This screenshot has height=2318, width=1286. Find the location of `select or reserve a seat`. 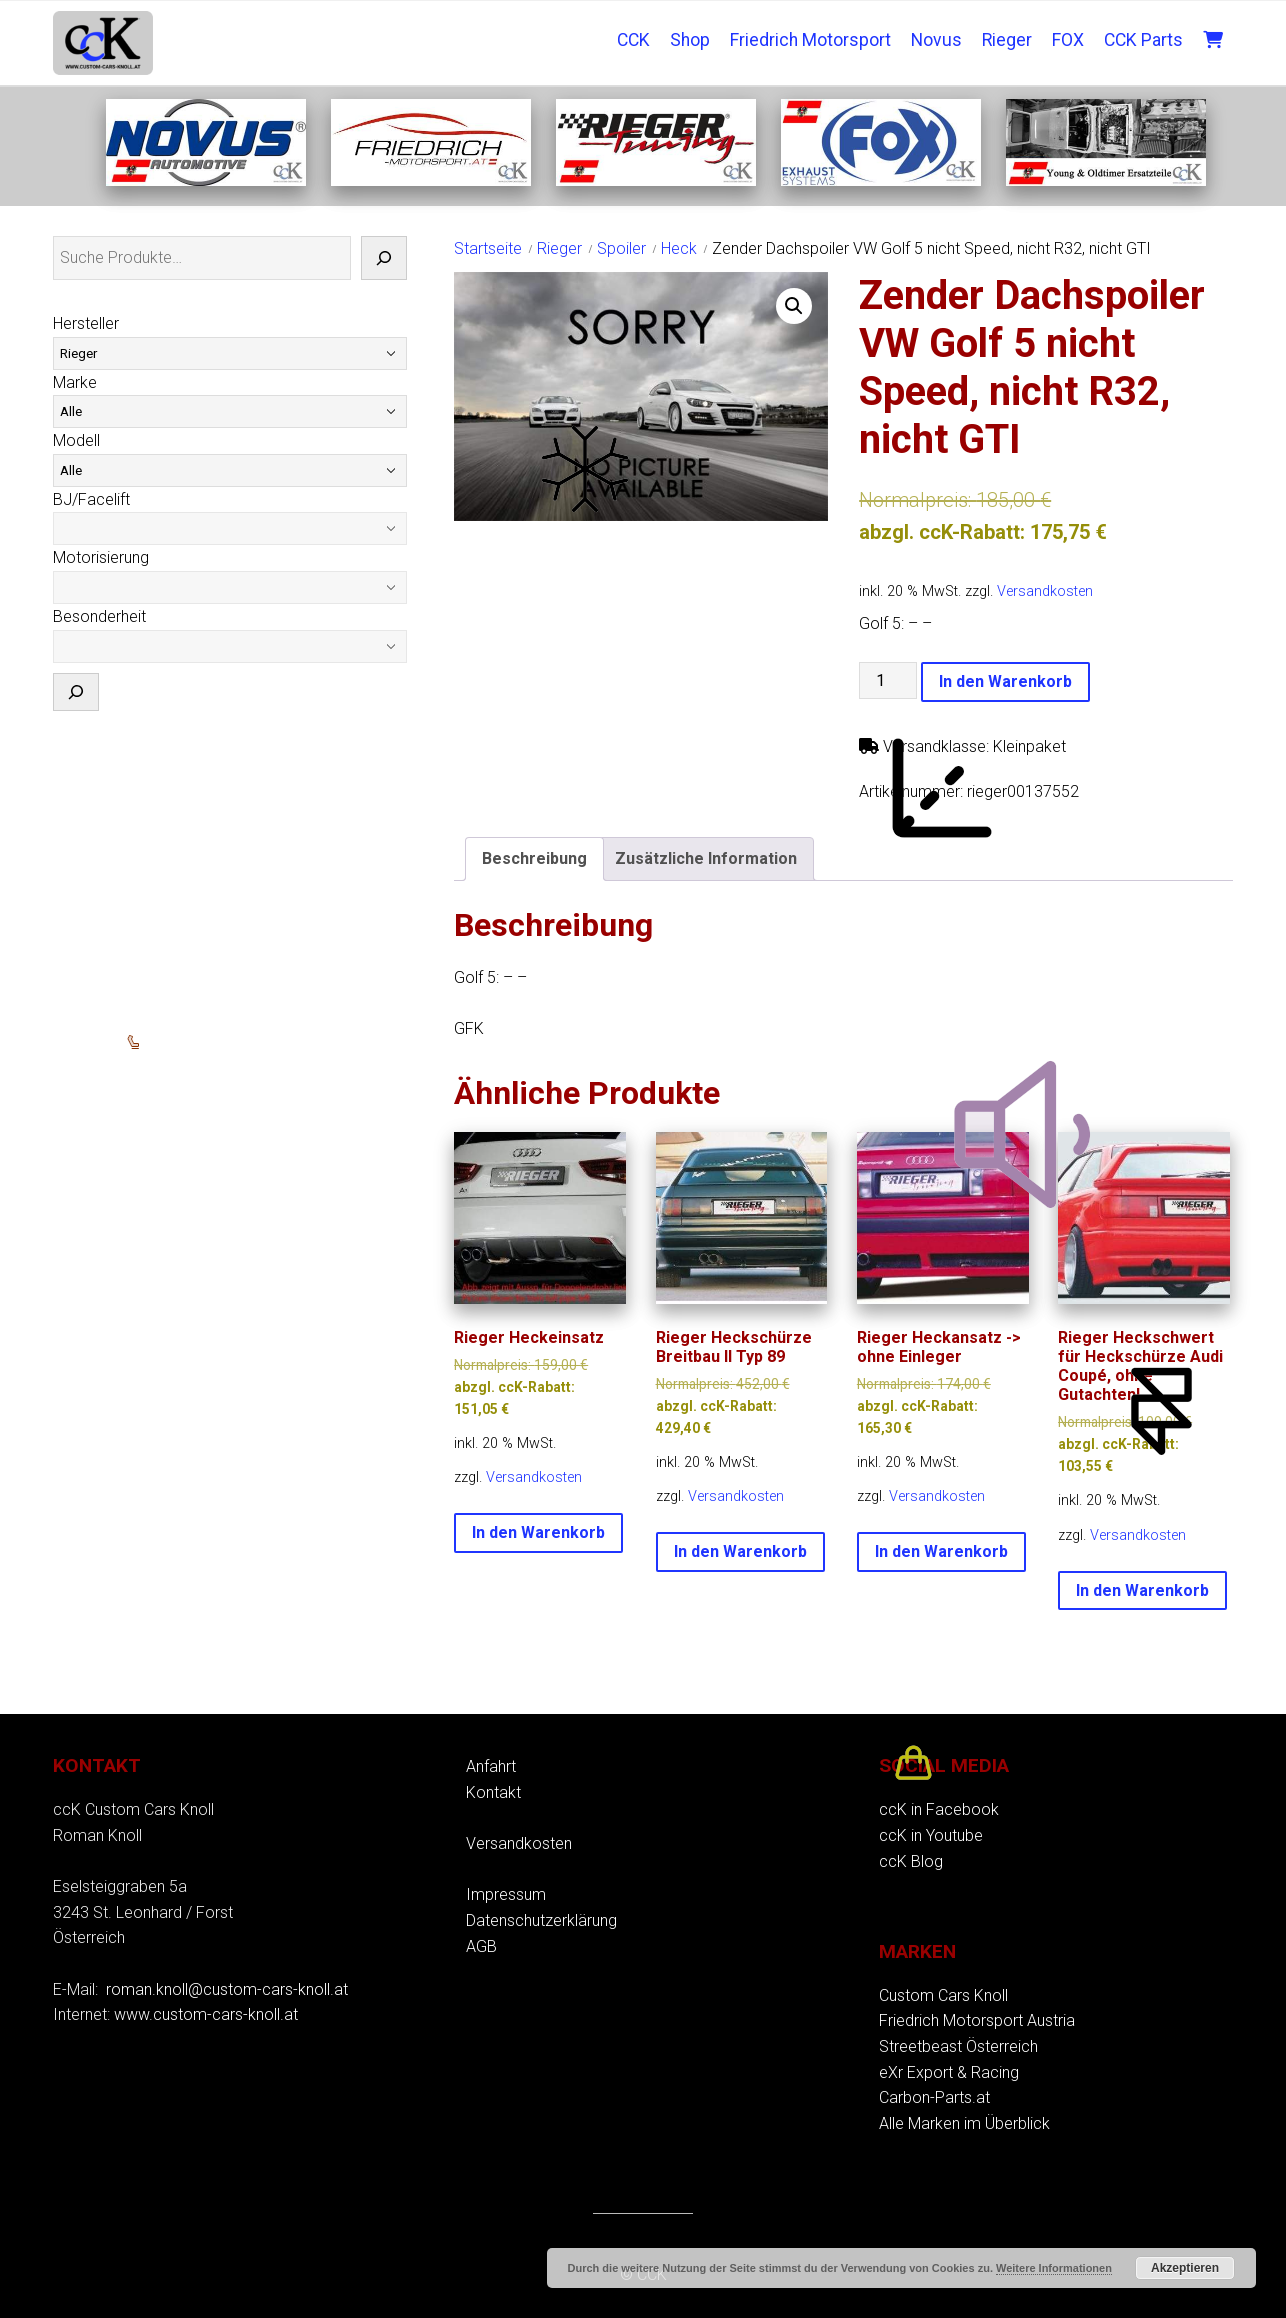

select or reserve a seat is located at coordinates (133, 1042).